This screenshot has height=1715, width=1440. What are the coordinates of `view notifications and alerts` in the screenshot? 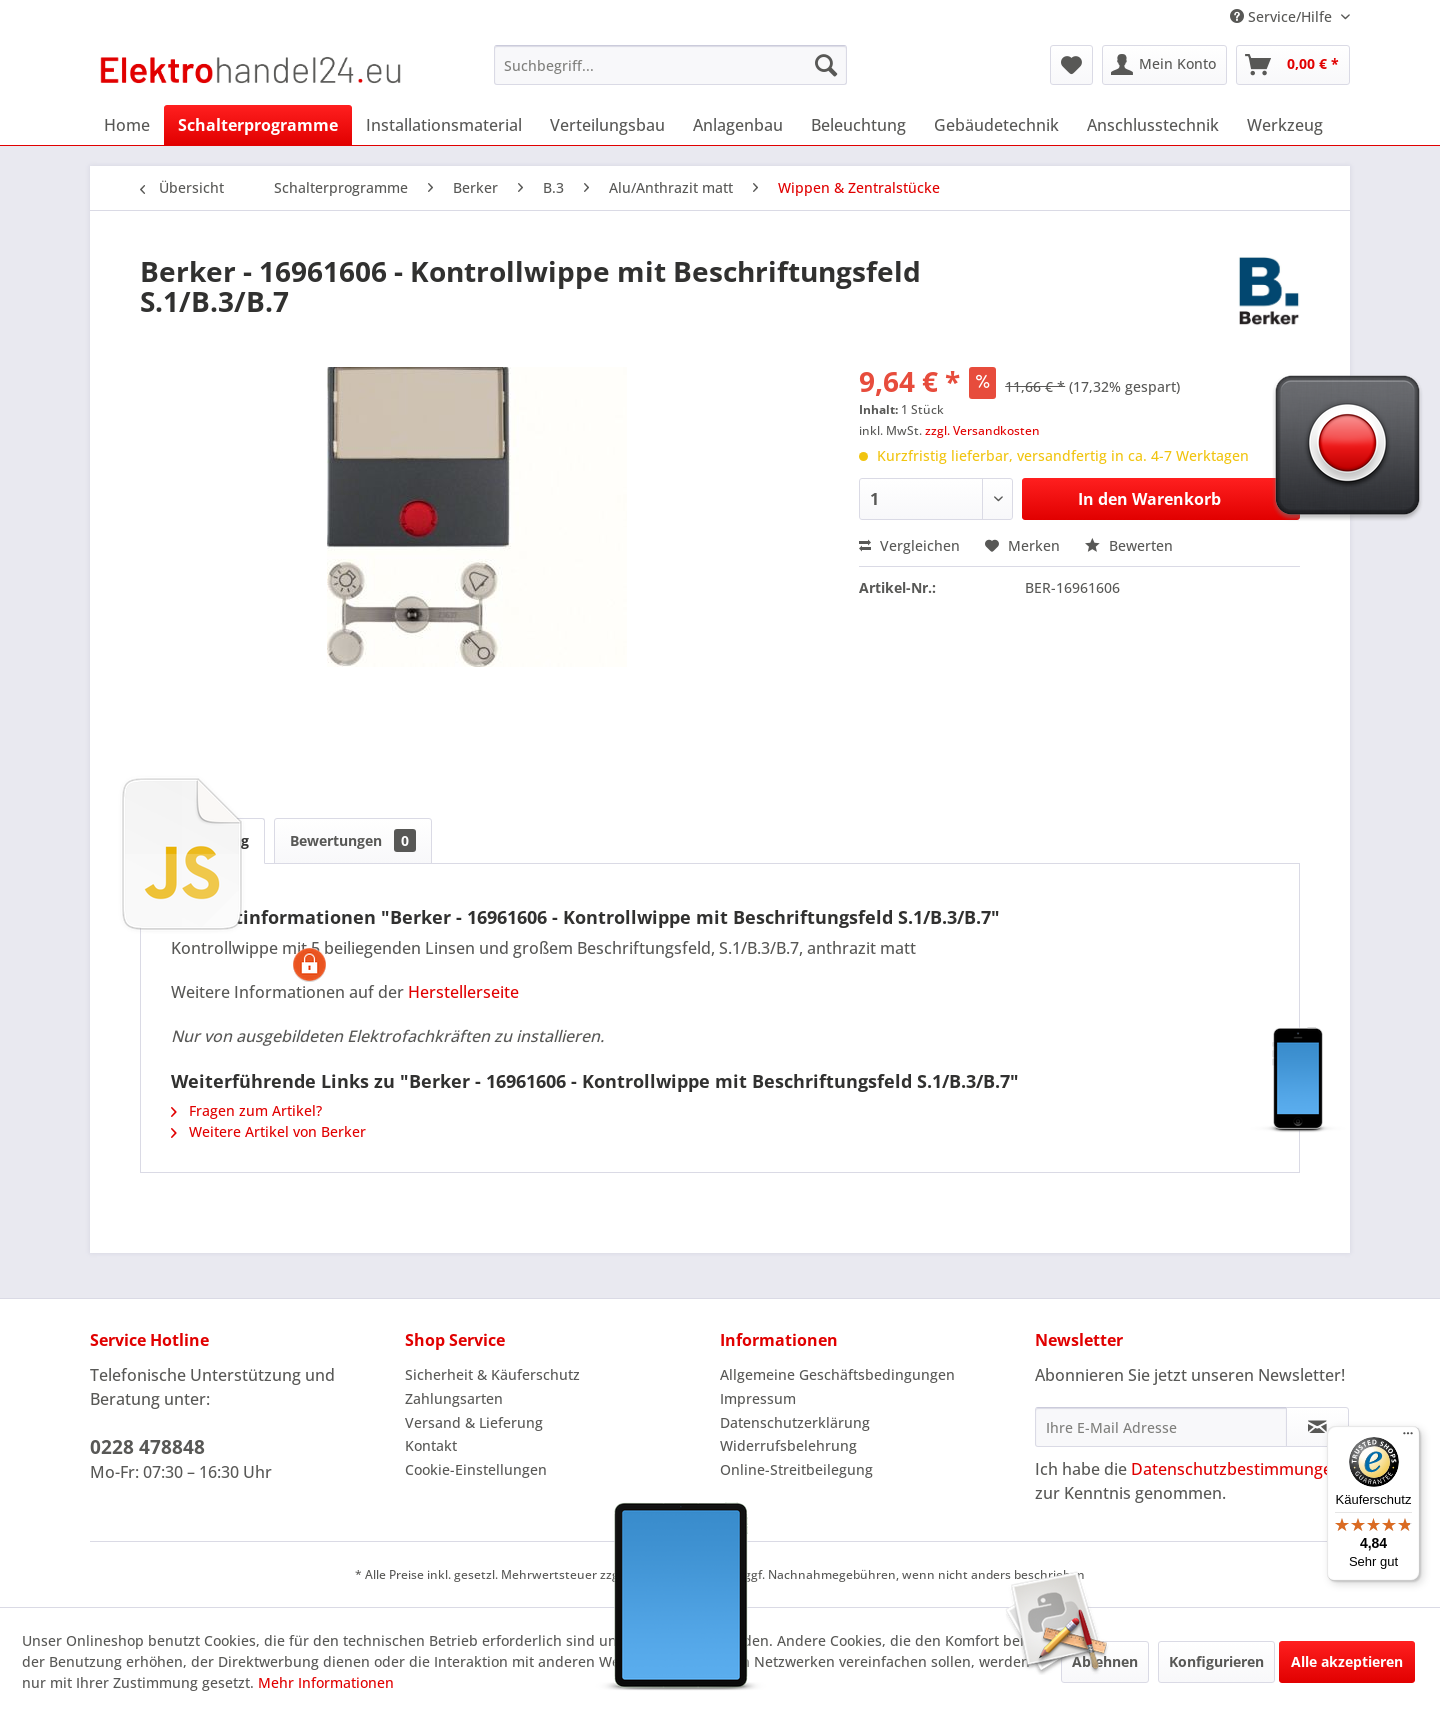 It's located at (1347, 447).